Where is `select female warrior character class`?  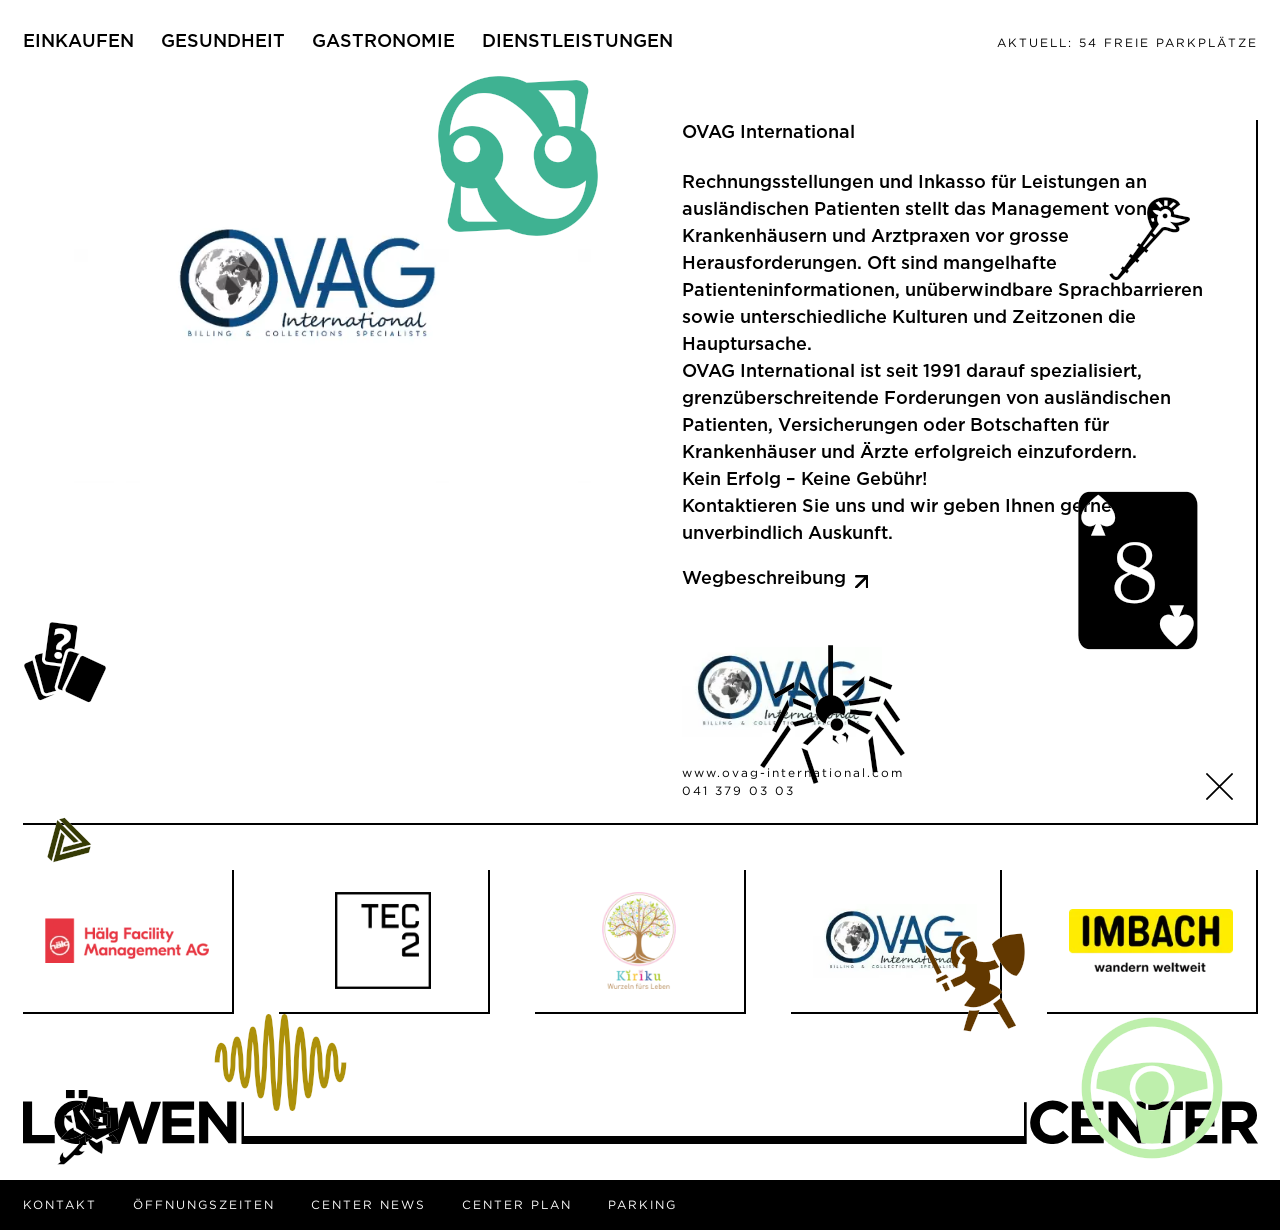
select female warrior character class is located at coordinates (976, 980).